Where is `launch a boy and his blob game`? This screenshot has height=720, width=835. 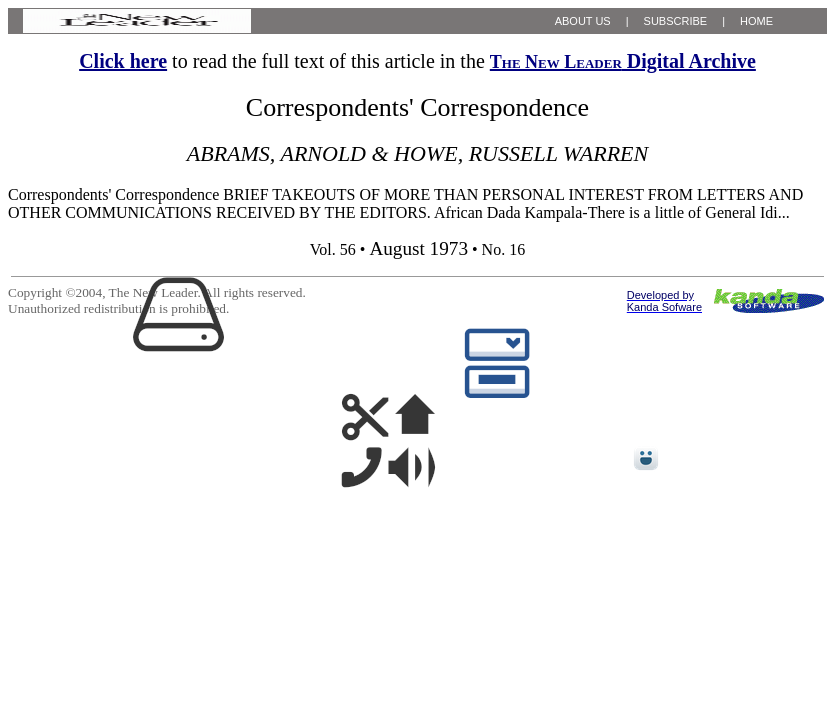 launch a boy and his blob game is located at coordinates (646, 458).